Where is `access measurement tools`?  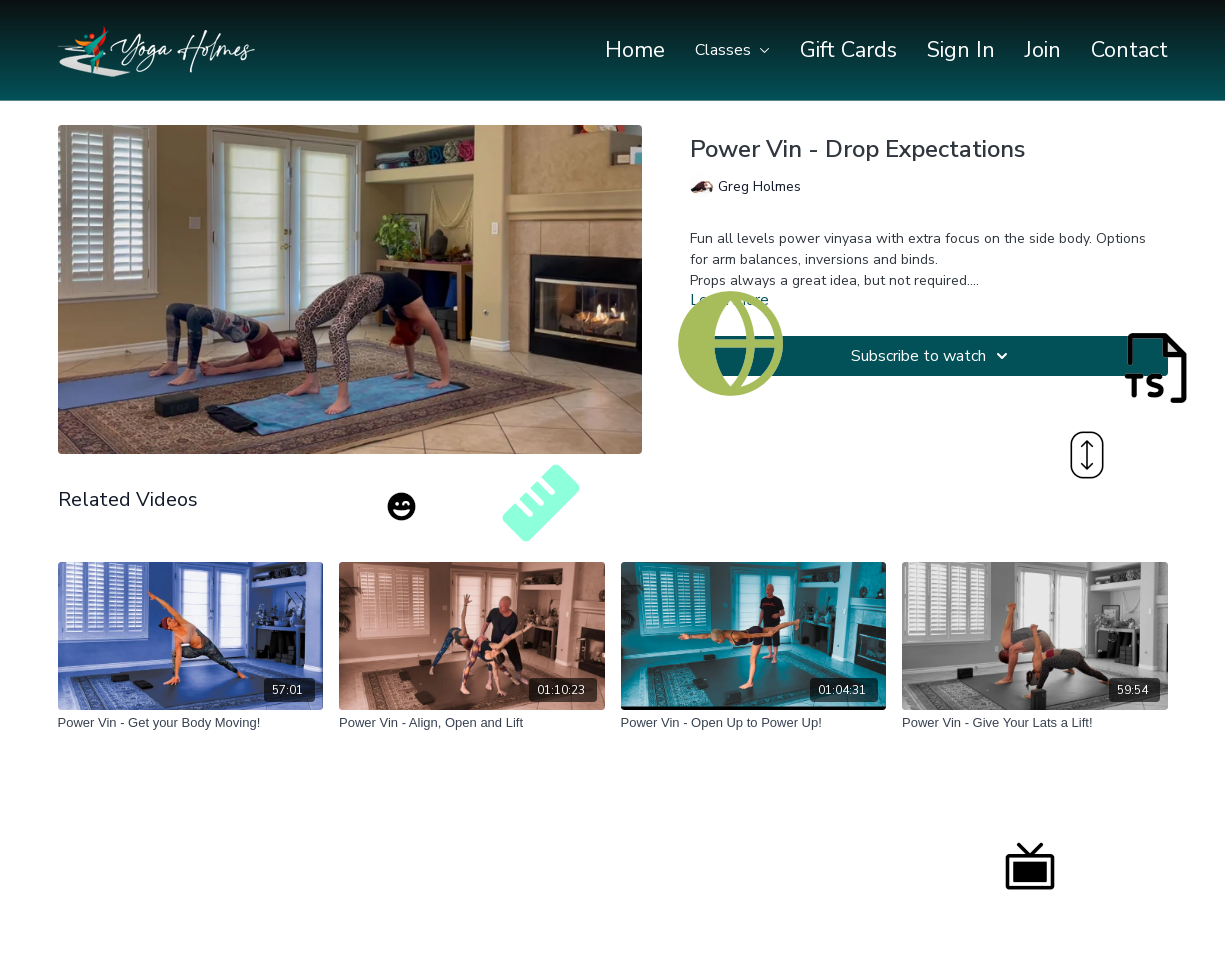 access measurement tools is located at coordinates (541, 503).